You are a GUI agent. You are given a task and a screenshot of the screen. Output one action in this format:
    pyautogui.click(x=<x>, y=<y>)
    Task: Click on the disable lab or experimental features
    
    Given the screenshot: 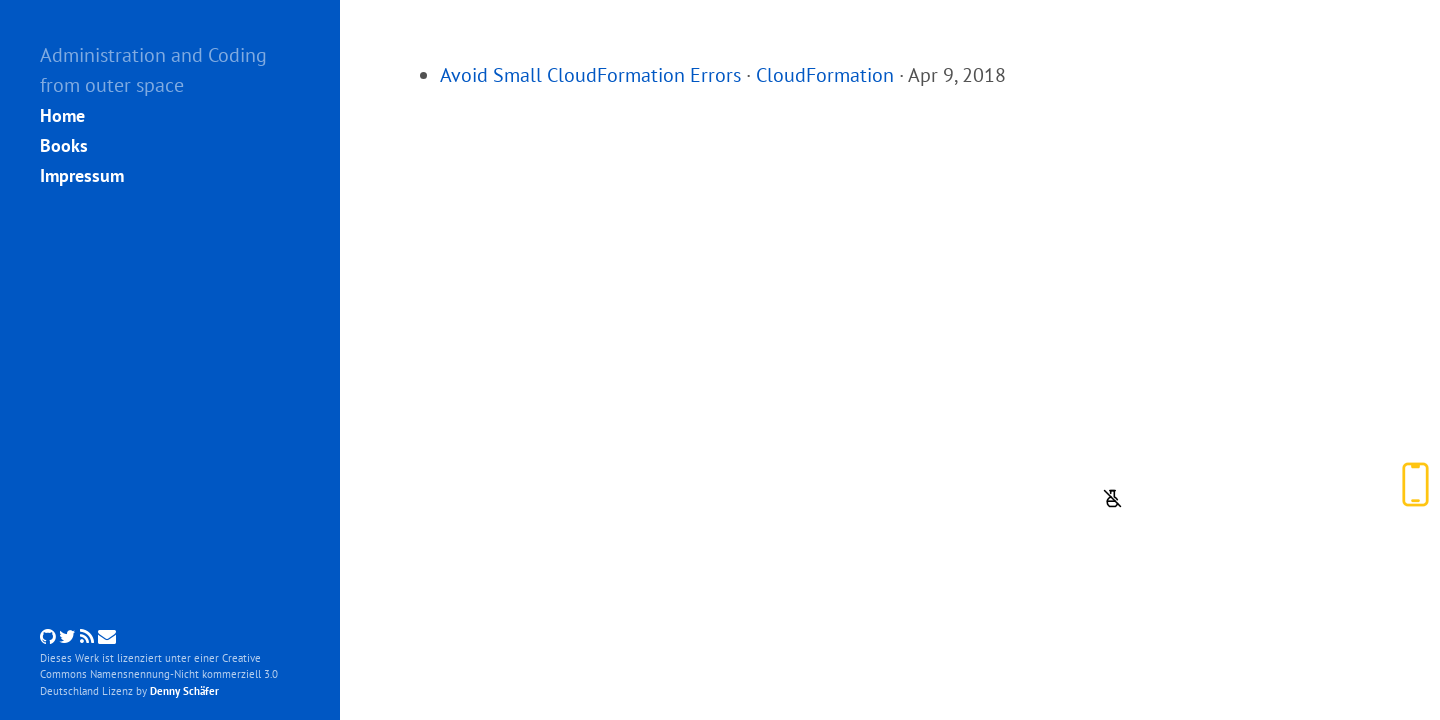 What is the action you would take?
    pyautogui.click(x=1112, y=498)
    